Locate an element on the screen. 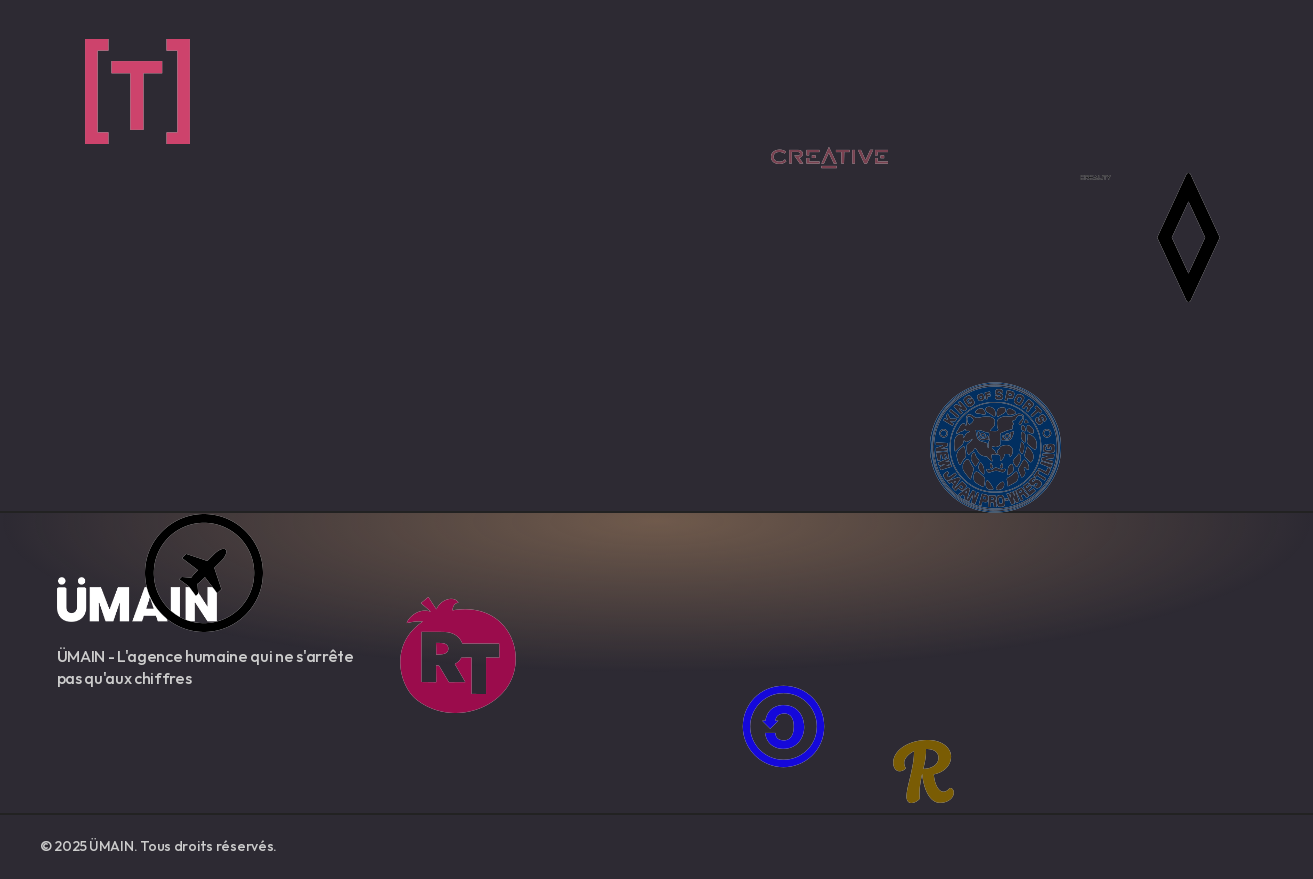  indicates content shared under creative commons share-alike license is located at coordinates (783, 726).